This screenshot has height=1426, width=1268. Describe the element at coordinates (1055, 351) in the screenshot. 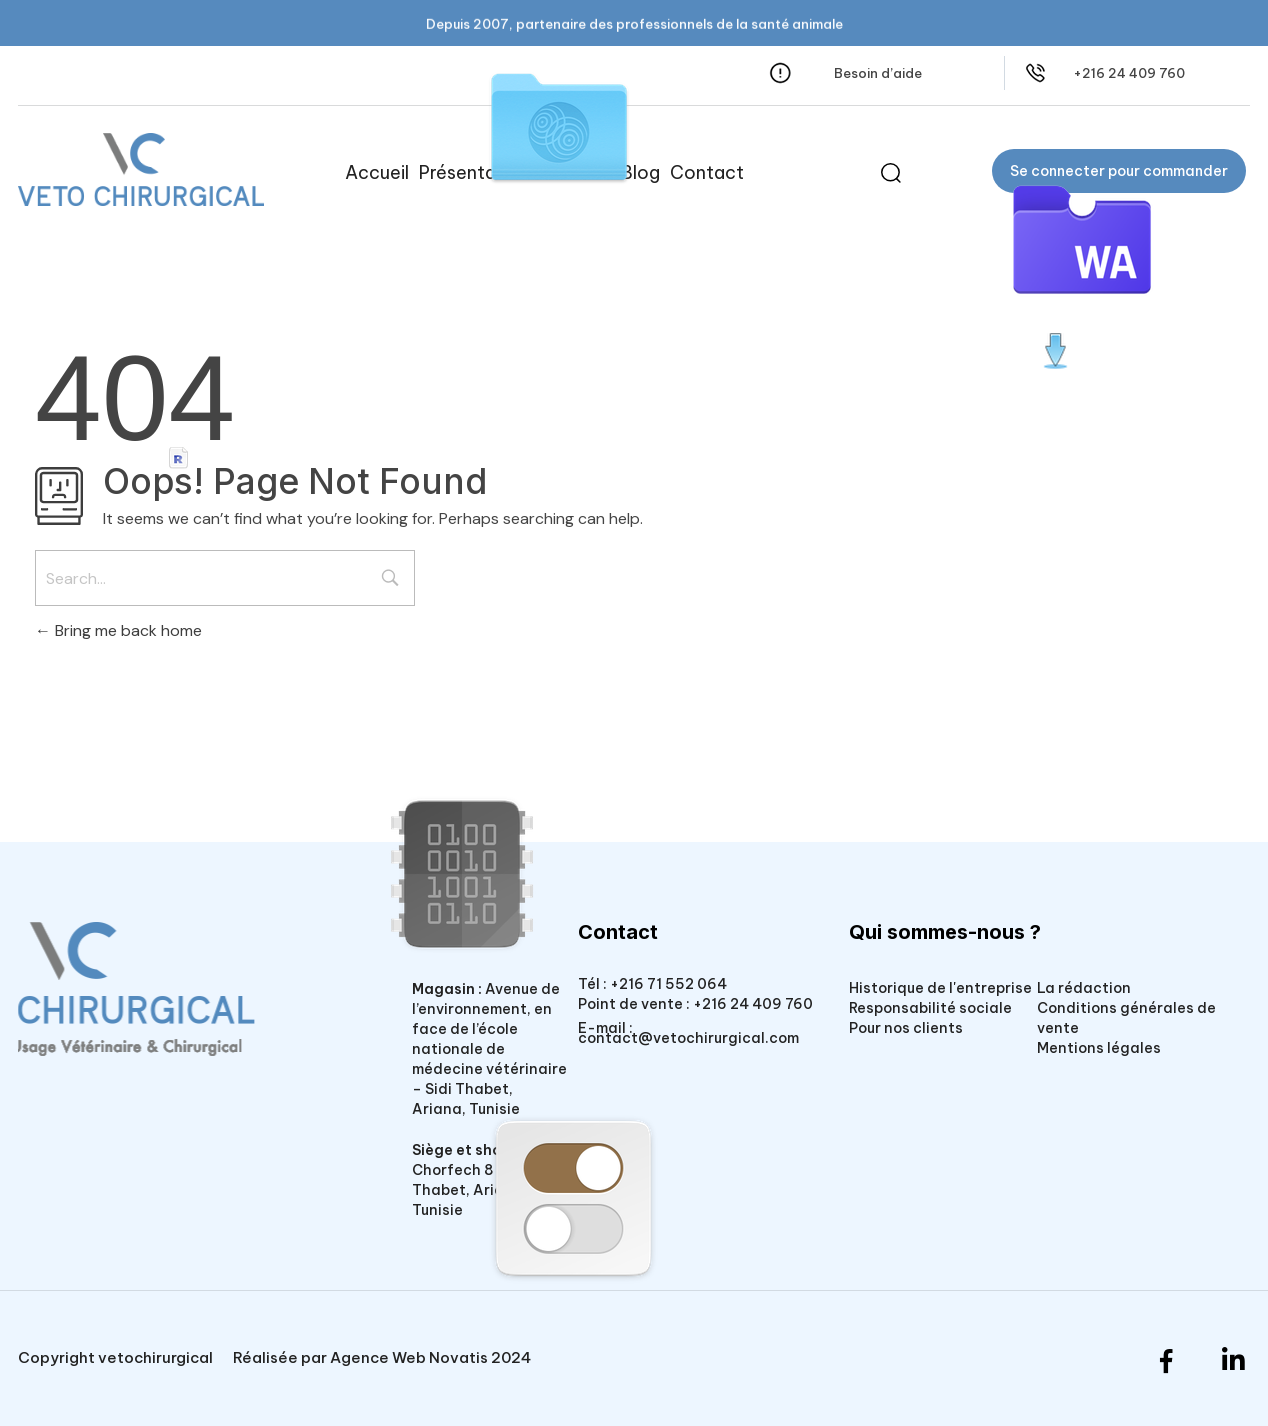

I see `save file with a new name or location` at that location.